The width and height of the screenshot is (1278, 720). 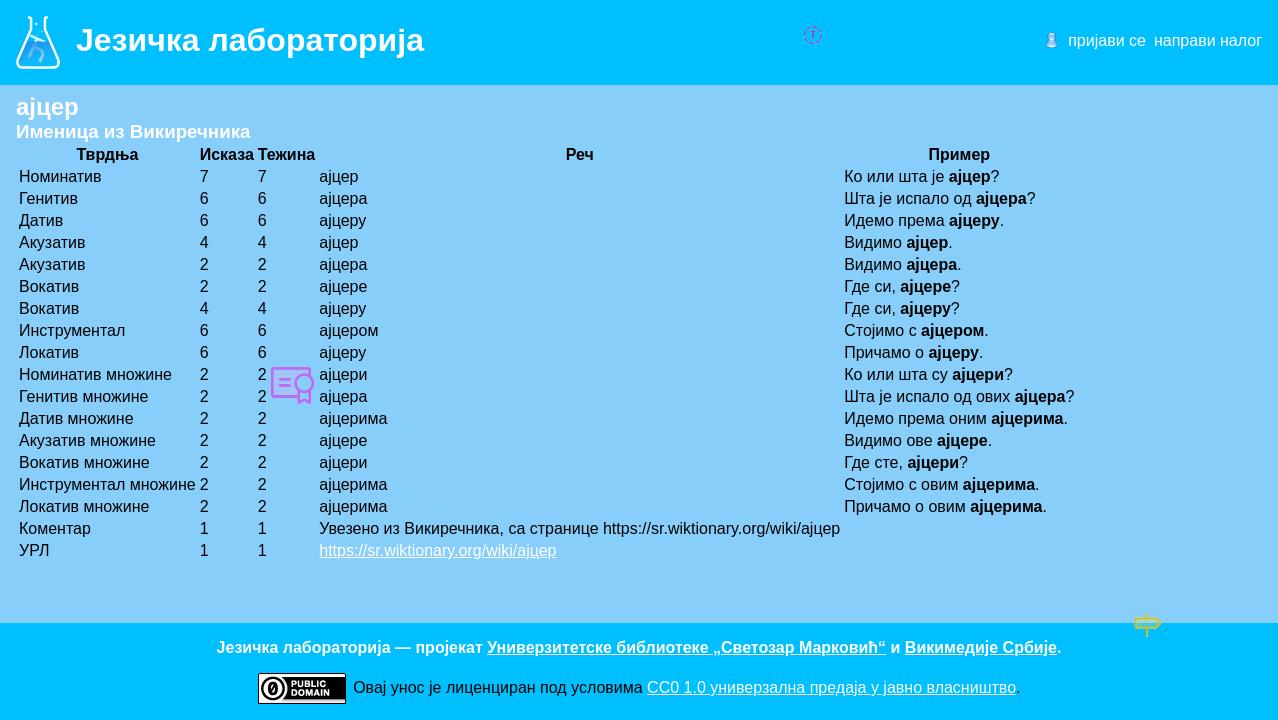 What do you see at coordinates (813, 35) in the screenshot?
I see `indicates text formatting or typography options` at bounding box center [813, 35].